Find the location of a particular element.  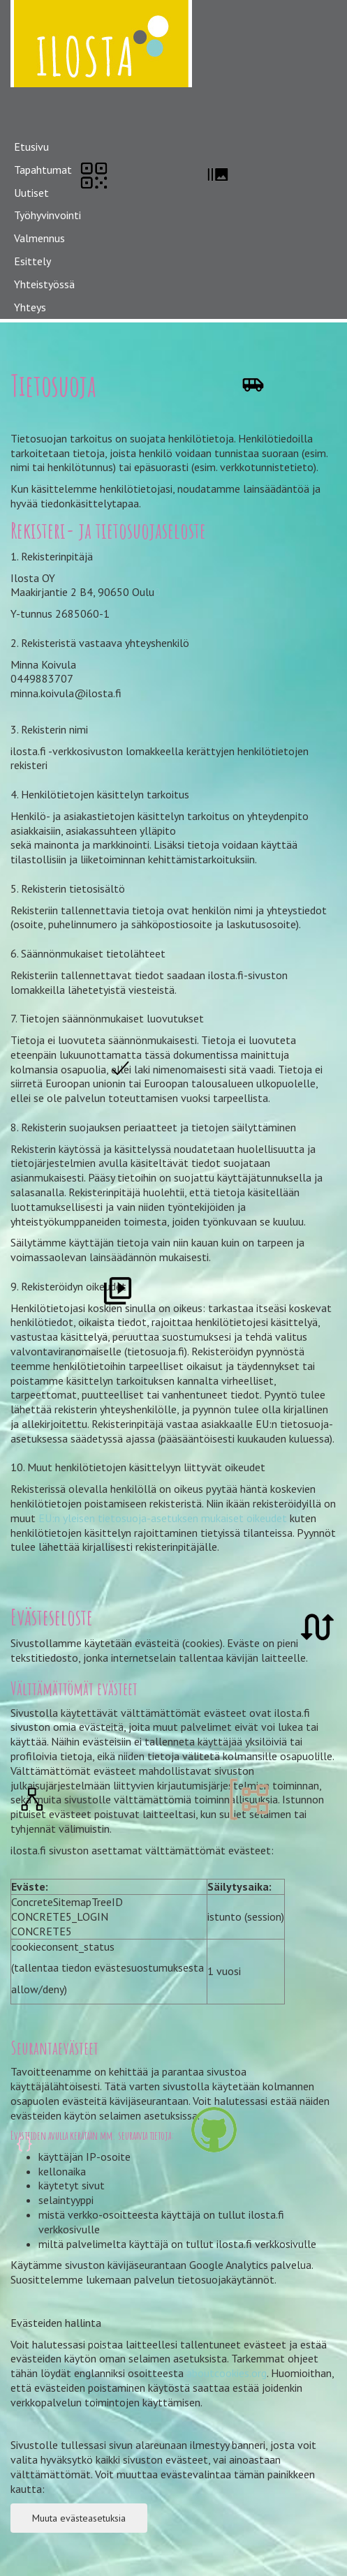

enable burst mode for rapid photo capture is located at coordinates (218, 174).